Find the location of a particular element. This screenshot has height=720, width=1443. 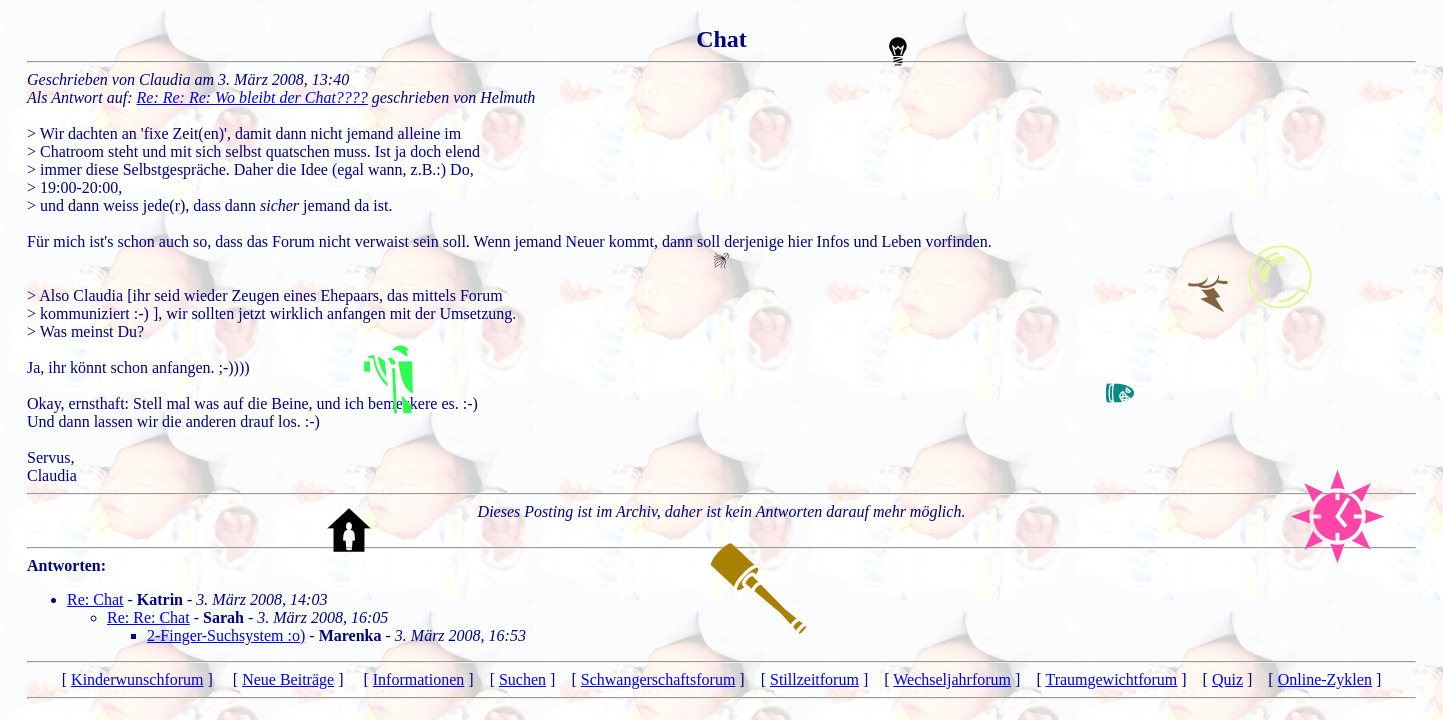

equip stick grenade weapon is located at coordinates (758, 588).